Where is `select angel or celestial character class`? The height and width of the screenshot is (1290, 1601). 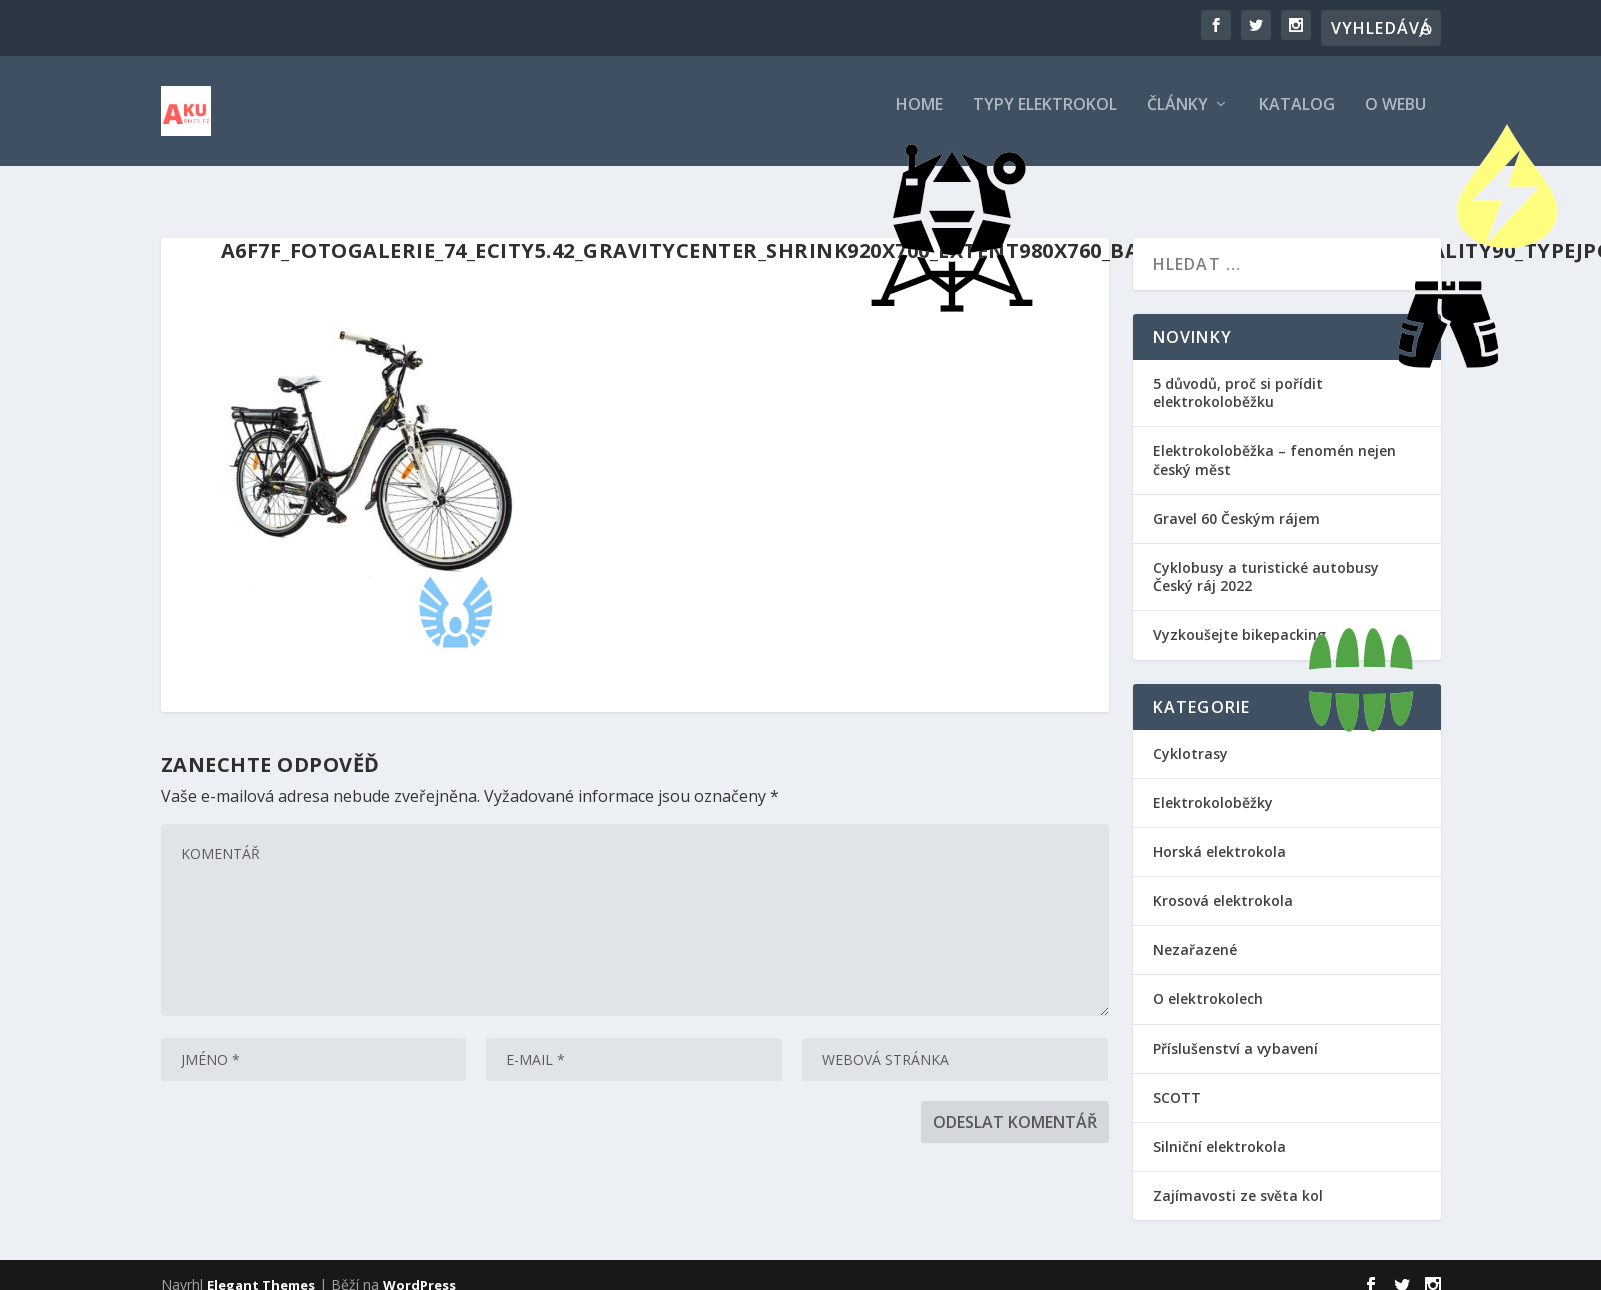
select angel or celestial character class is located at coordinates (455, 611).